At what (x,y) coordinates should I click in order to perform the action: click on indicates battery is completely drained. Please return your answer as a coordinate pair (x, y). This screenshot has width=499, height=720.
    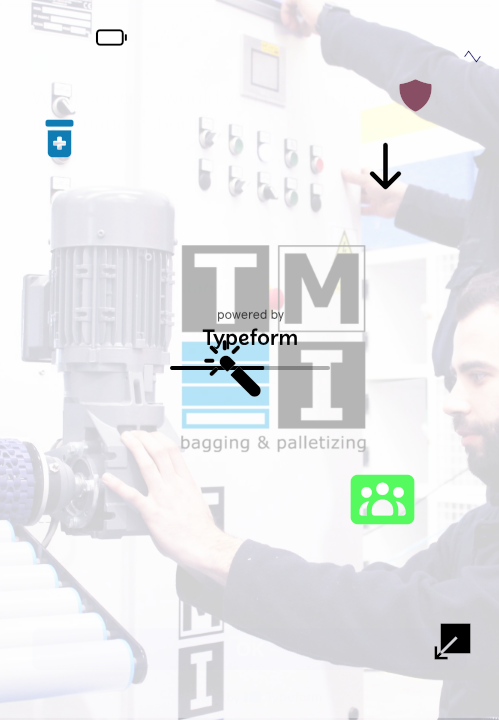
    Looking at the image, I should click on (111, 37).